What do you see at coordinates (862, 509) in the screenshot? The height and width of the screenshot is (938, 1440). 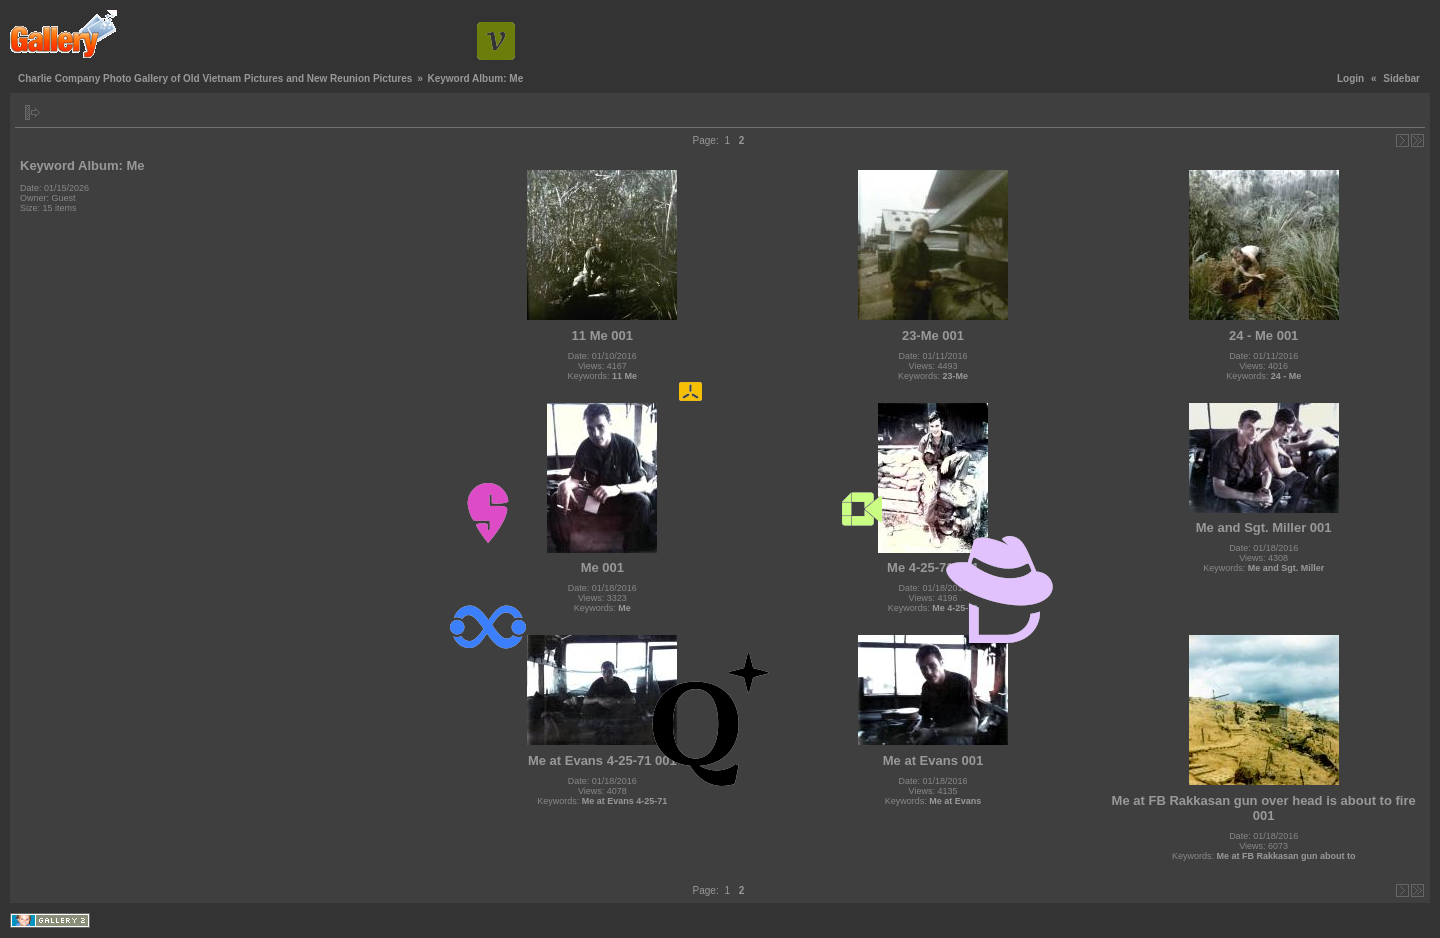 I see `join a Google Meet video call` at bounding box center [862, 509].